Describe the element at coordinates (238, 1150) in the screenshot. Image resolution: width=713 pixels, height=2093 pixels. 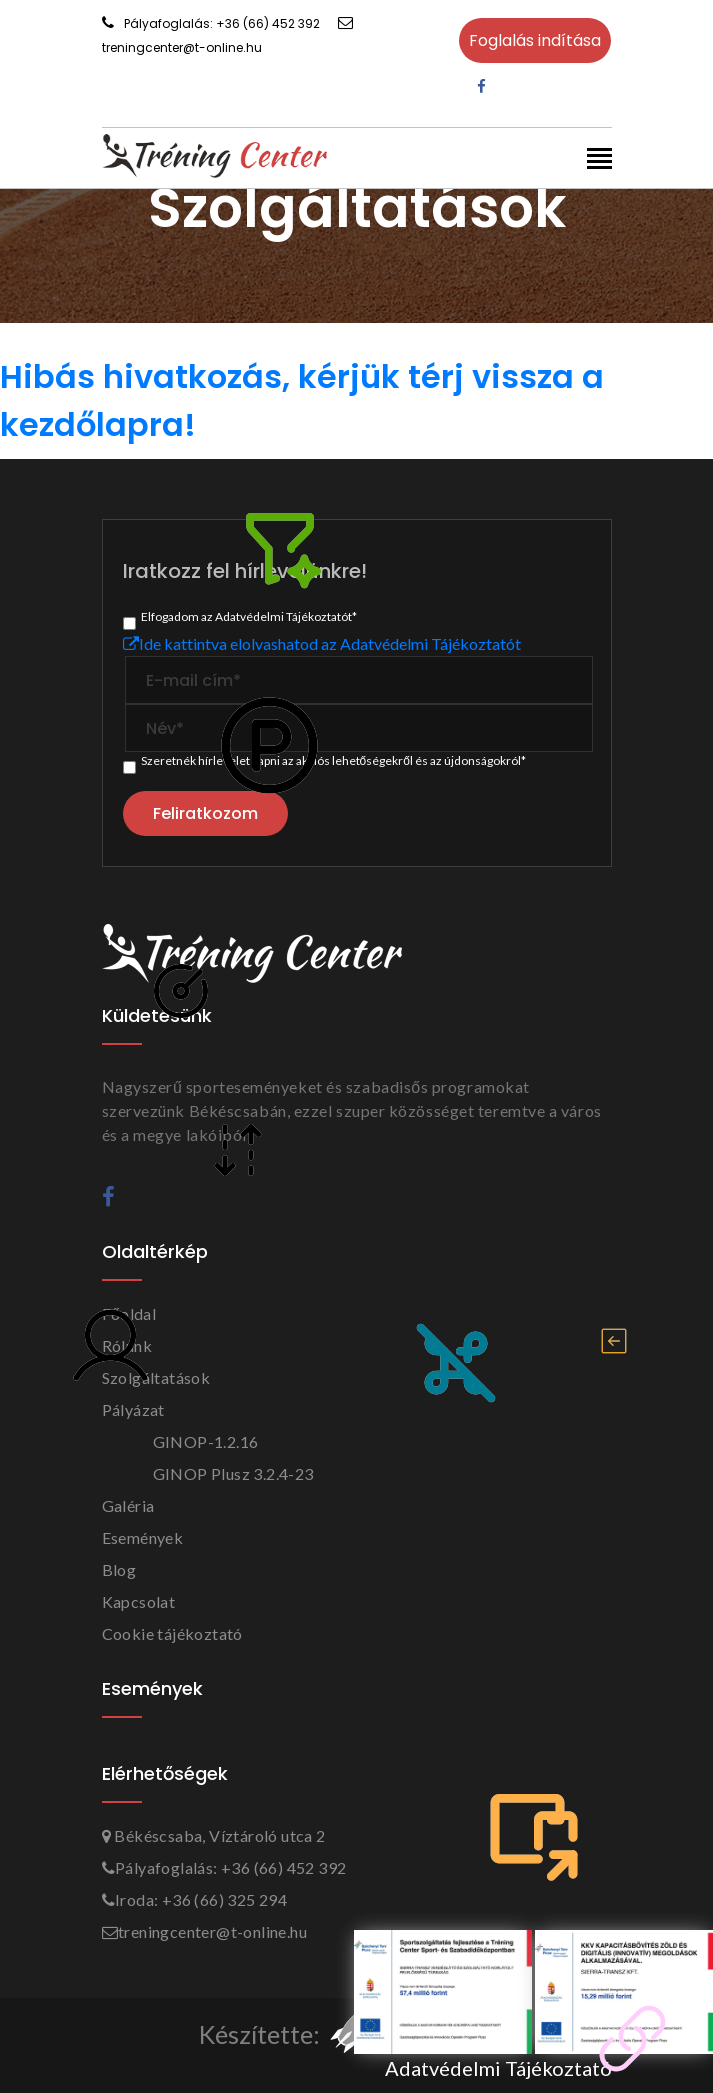
I see `transfer data between two sources` at that location.